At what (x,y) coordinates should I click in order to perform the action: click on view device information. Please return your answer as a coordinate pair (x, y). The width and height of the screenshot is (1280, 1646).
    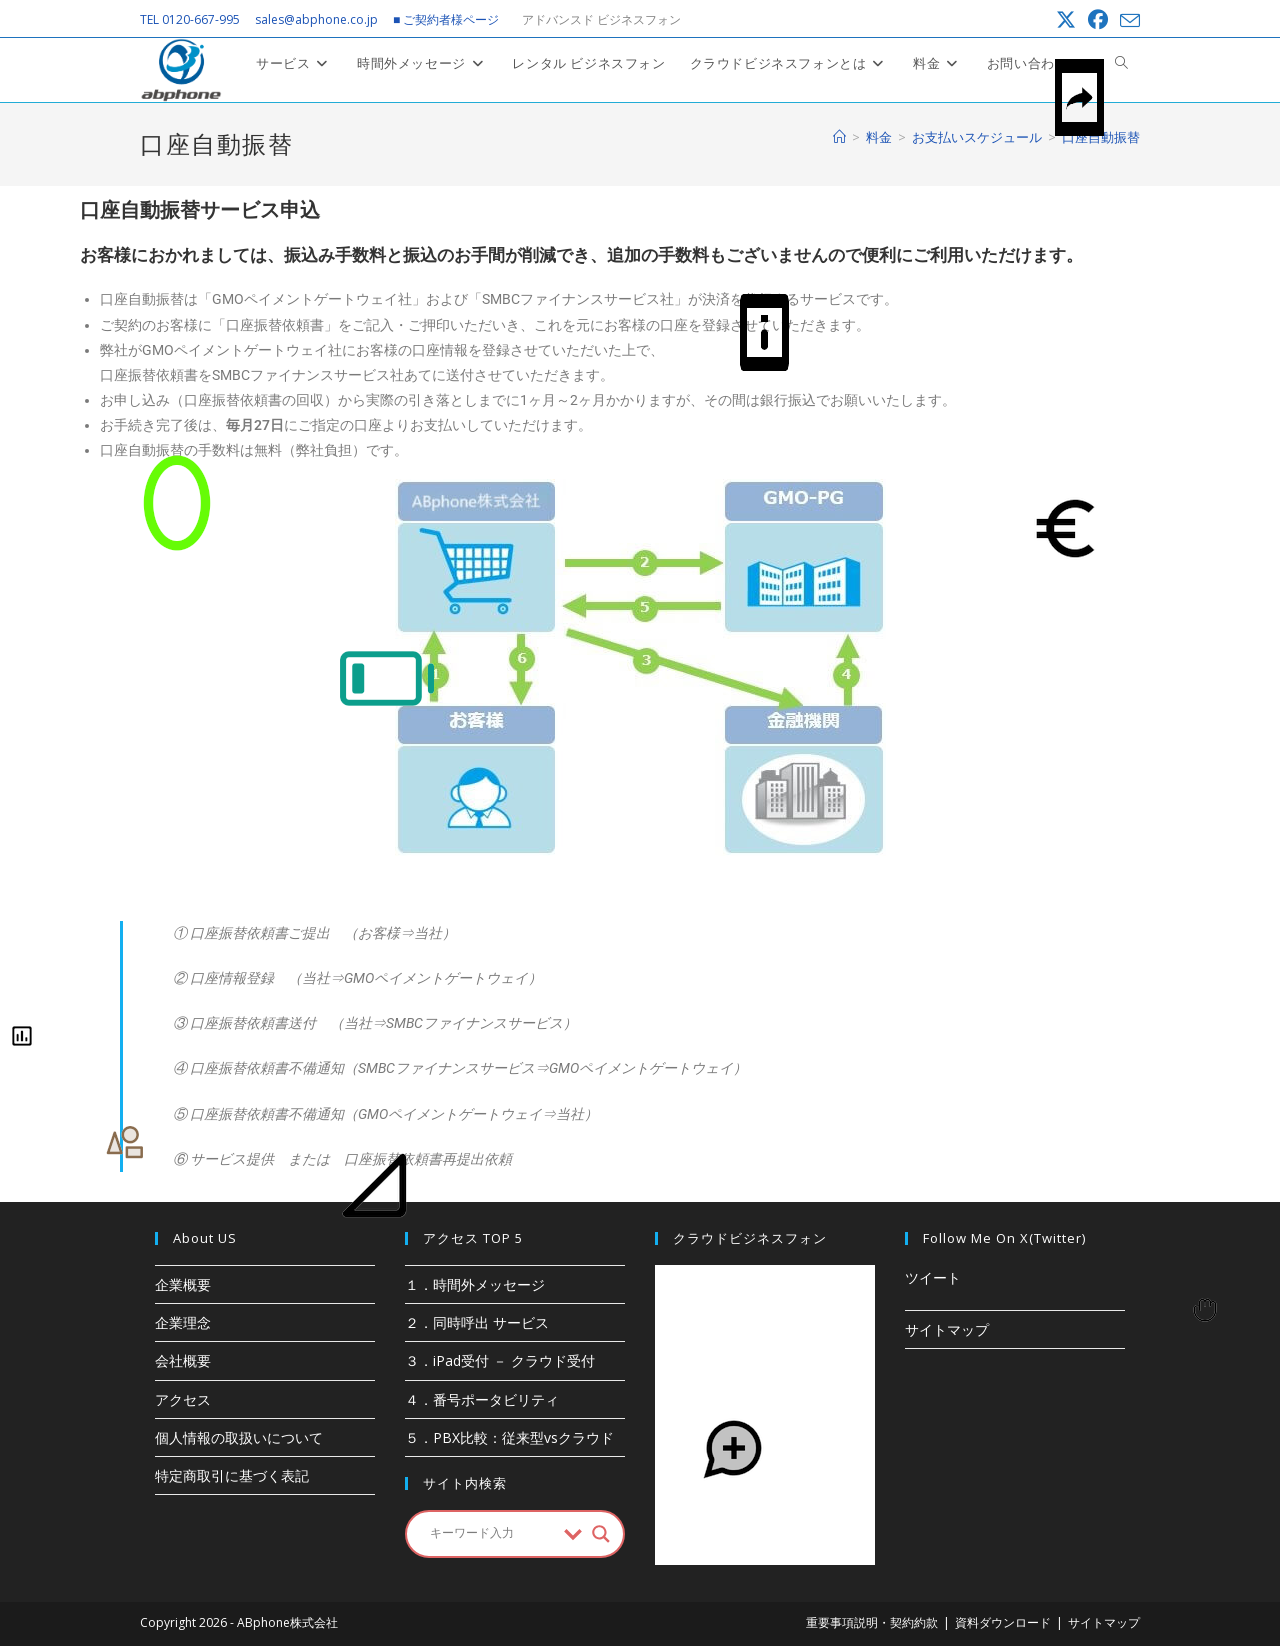
    Looking at the image, I should click on (764, 332).